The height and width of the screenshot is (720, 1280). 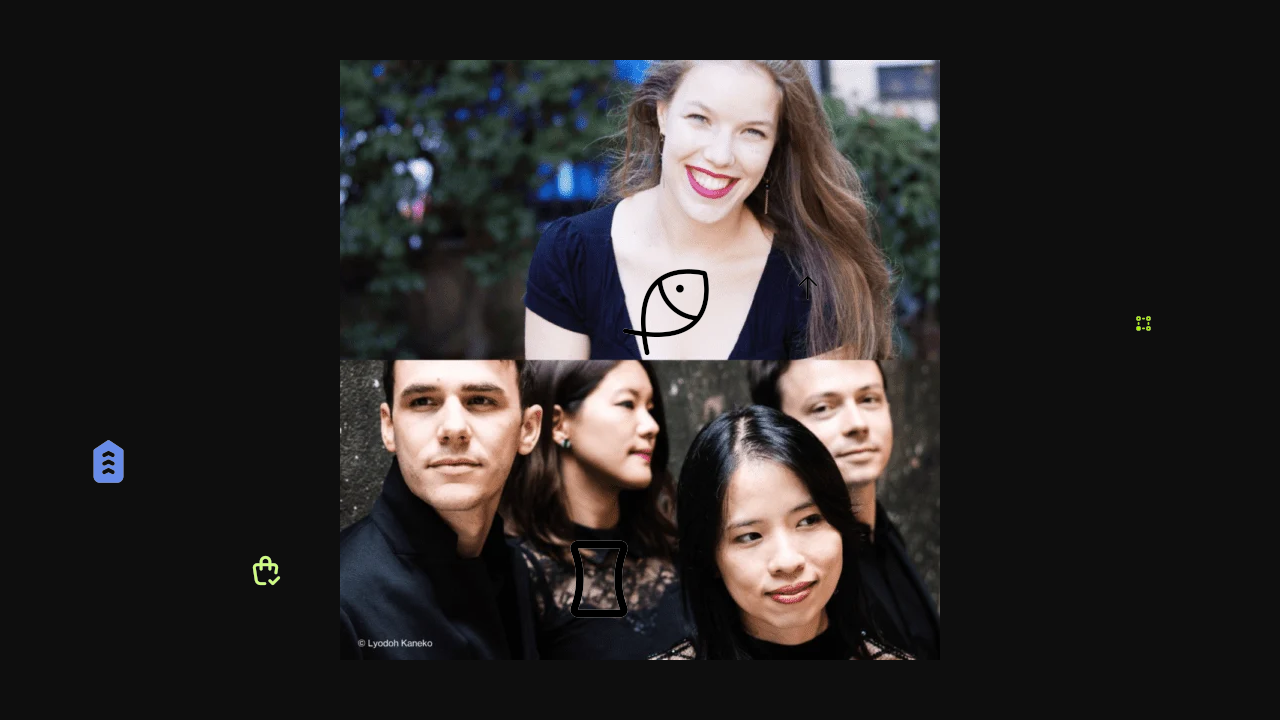 I want to click on scroll to top of page, so click(x=808, y=288).